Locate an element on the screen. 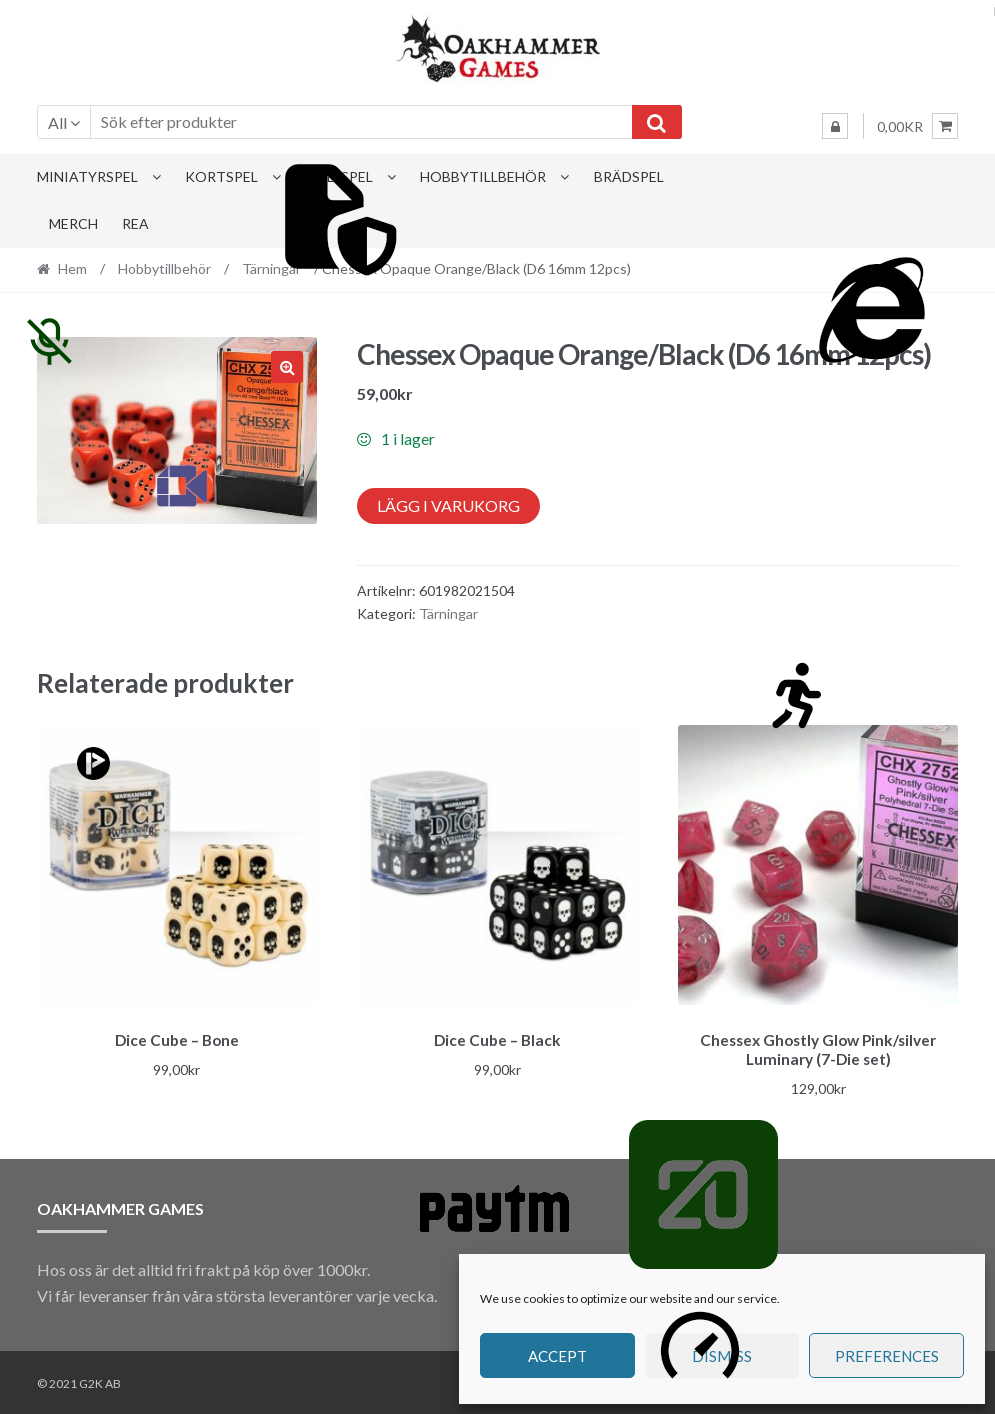 The height and width of the screenshot is (1414, 995). increase playback speed is located at coordinates (700, 1347).